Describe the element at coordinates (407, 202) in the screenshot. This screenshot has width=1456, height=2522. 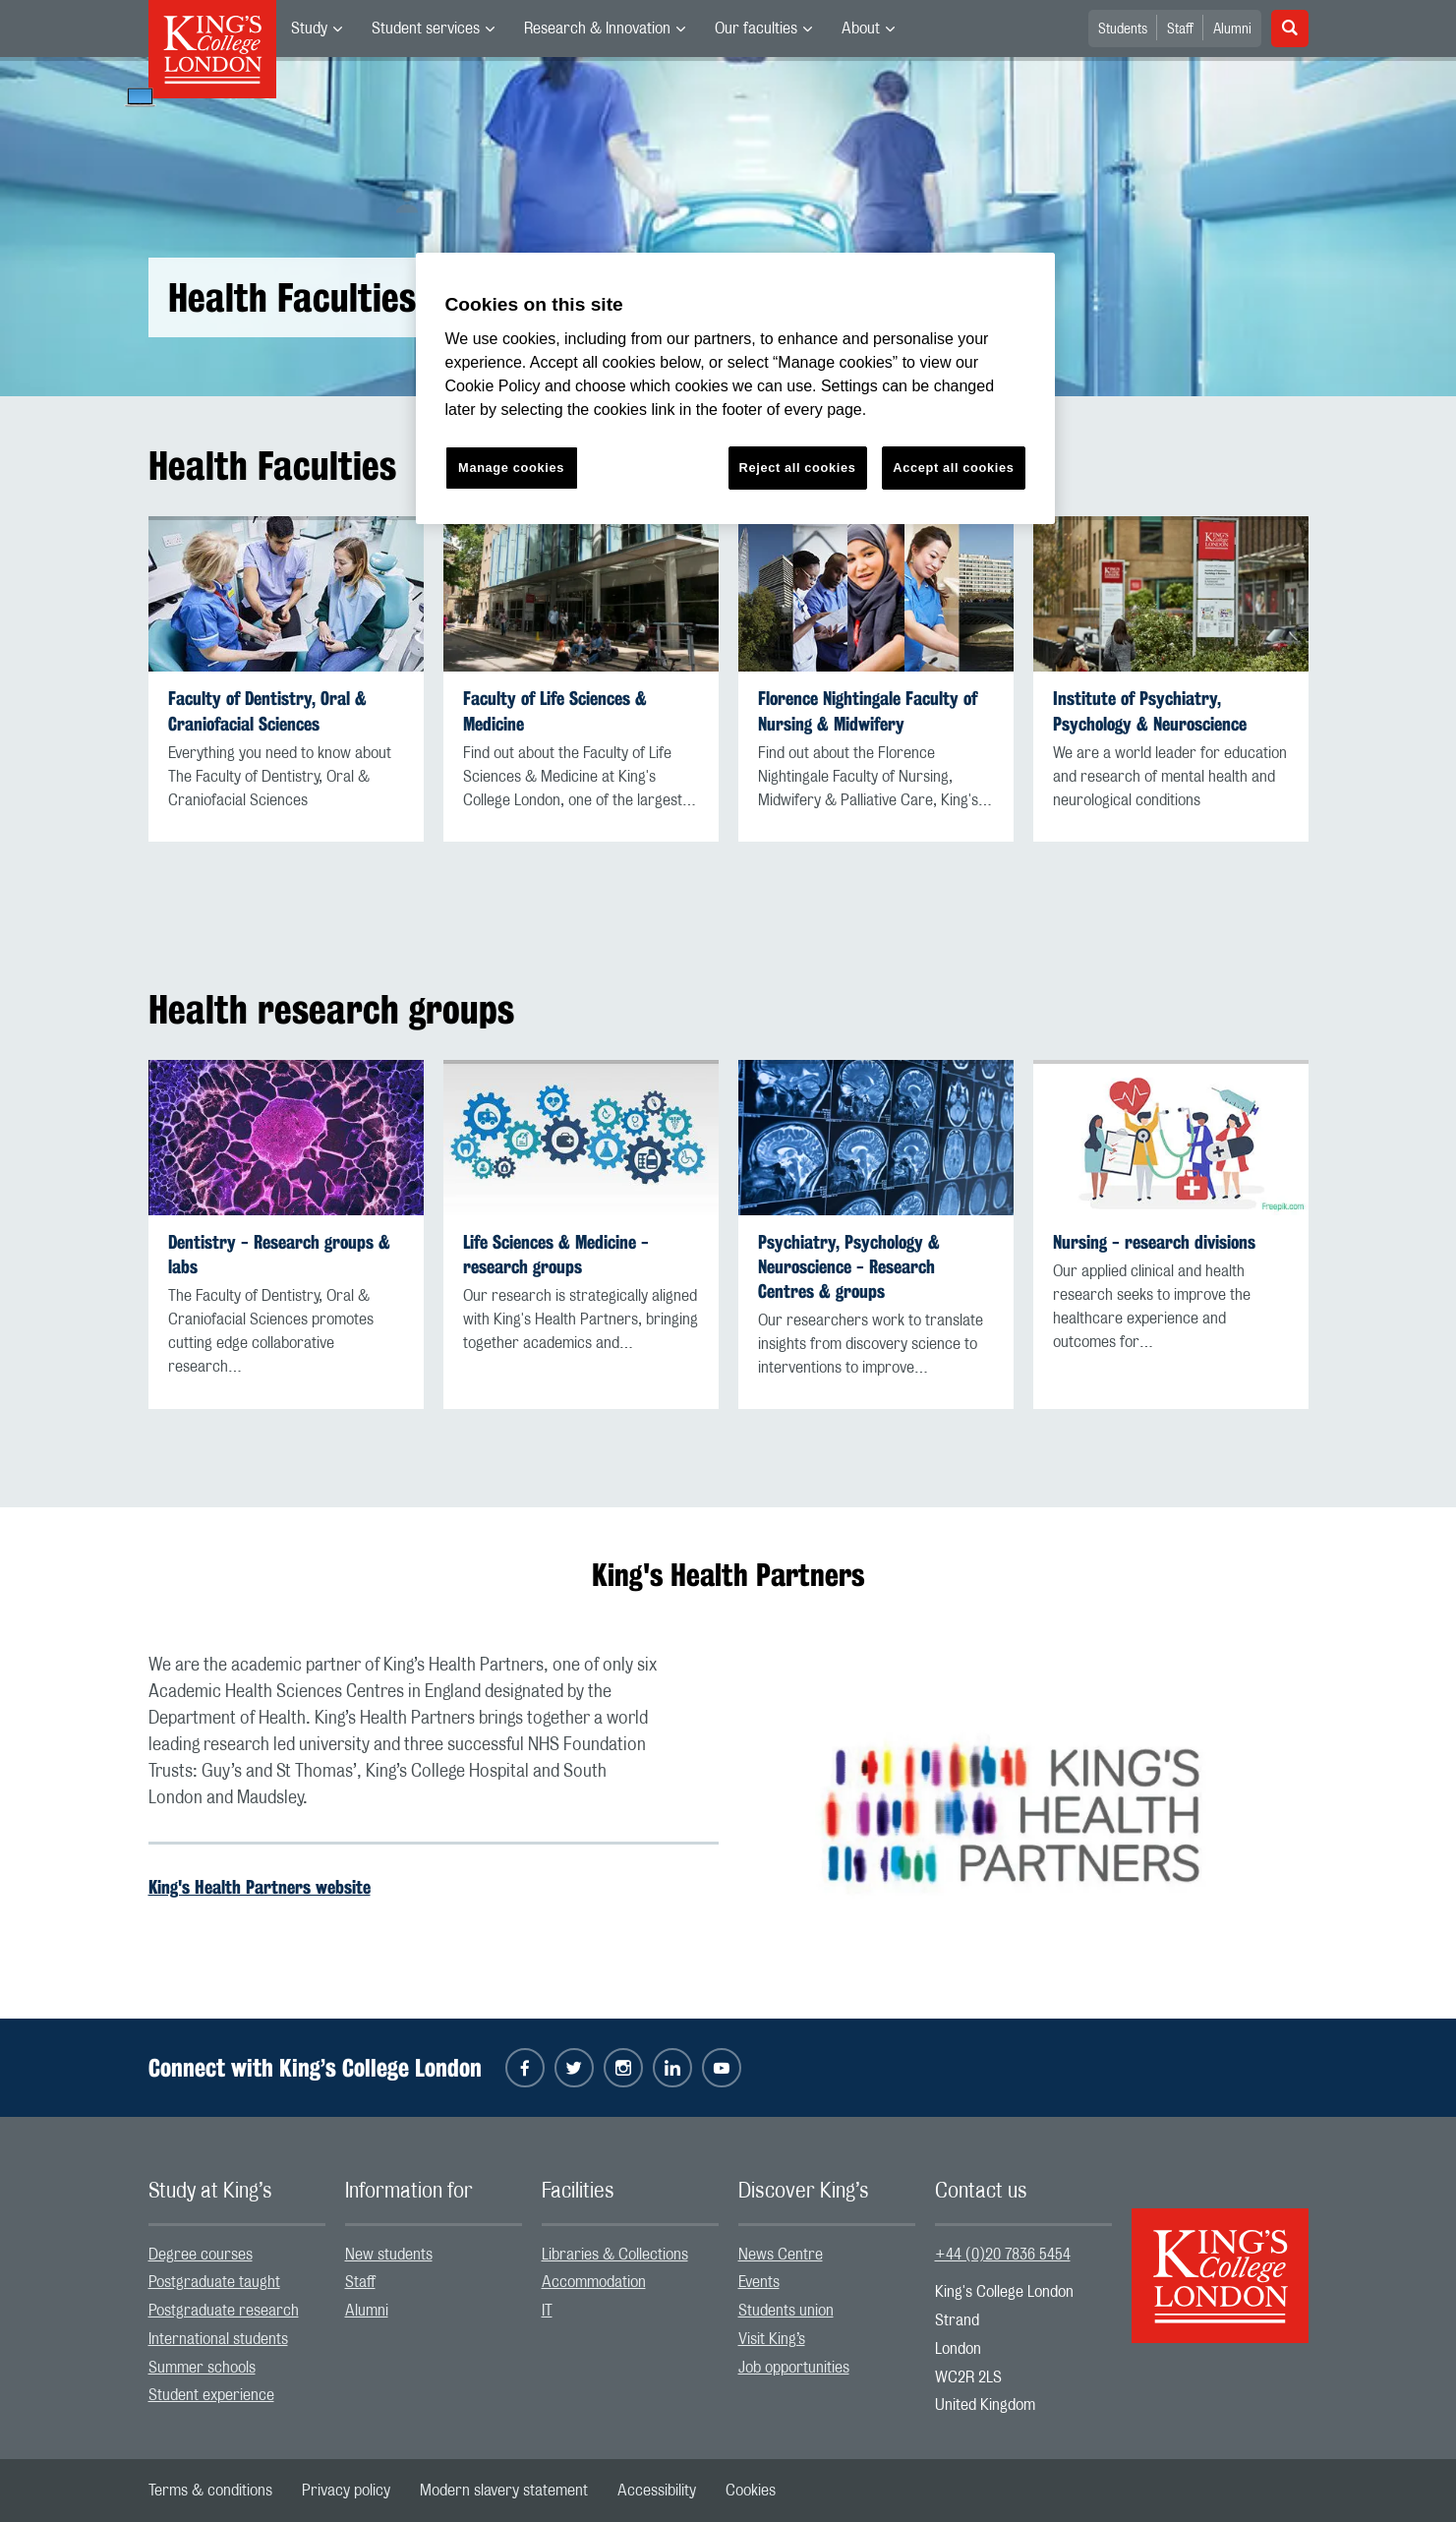
I see `guest user account` at that location.